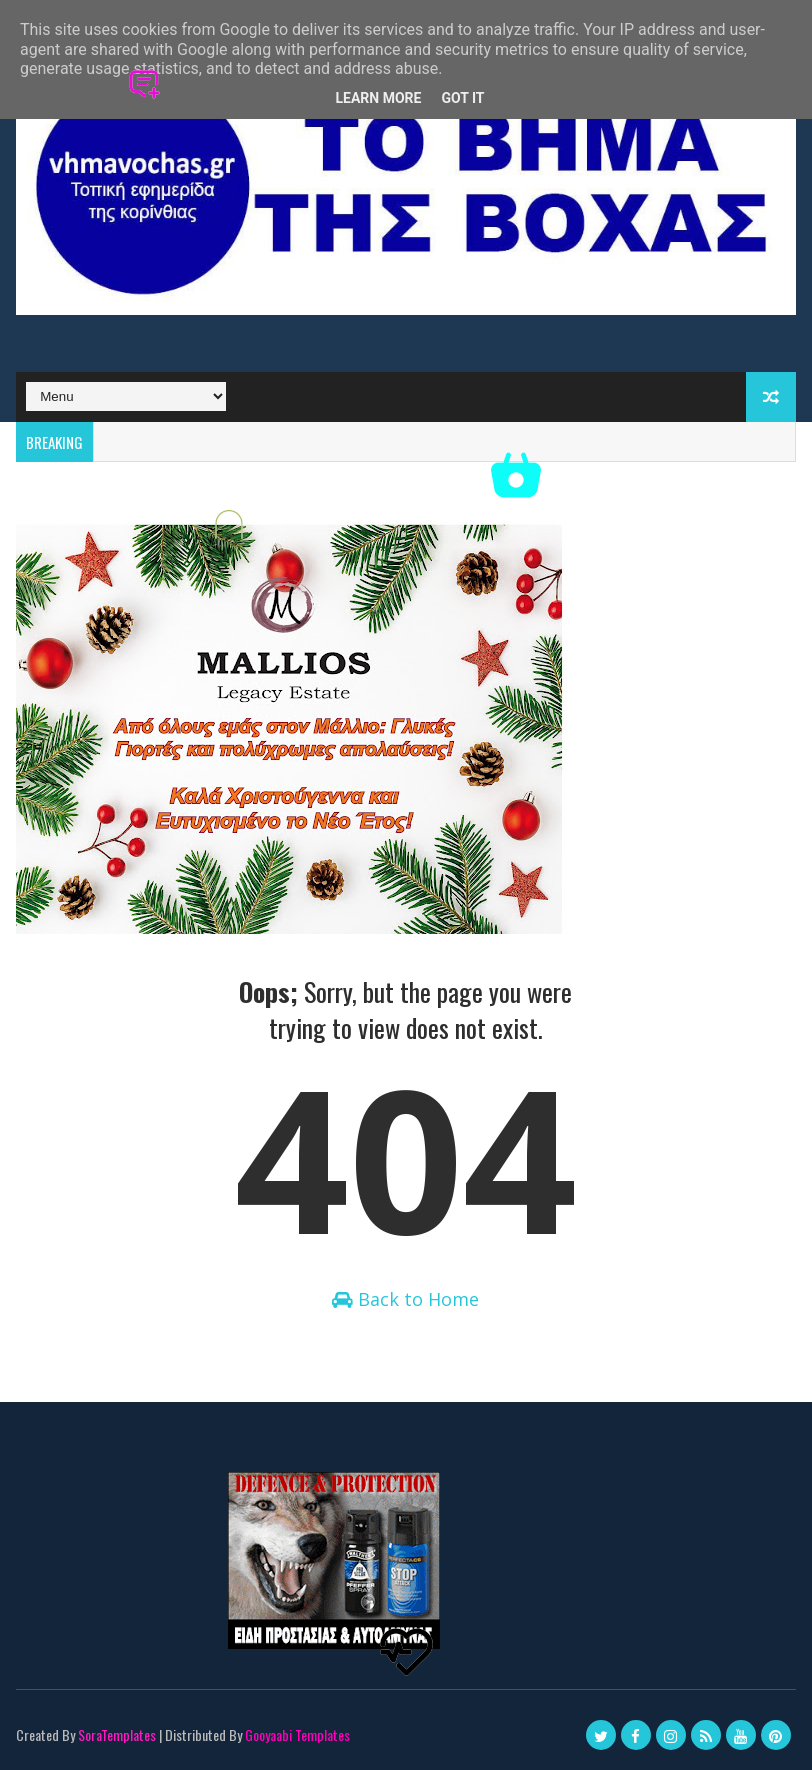 The height and width of the screenshot is (1770, 812). I want to click on indicates set intersection in data operations, so click(229, 525).